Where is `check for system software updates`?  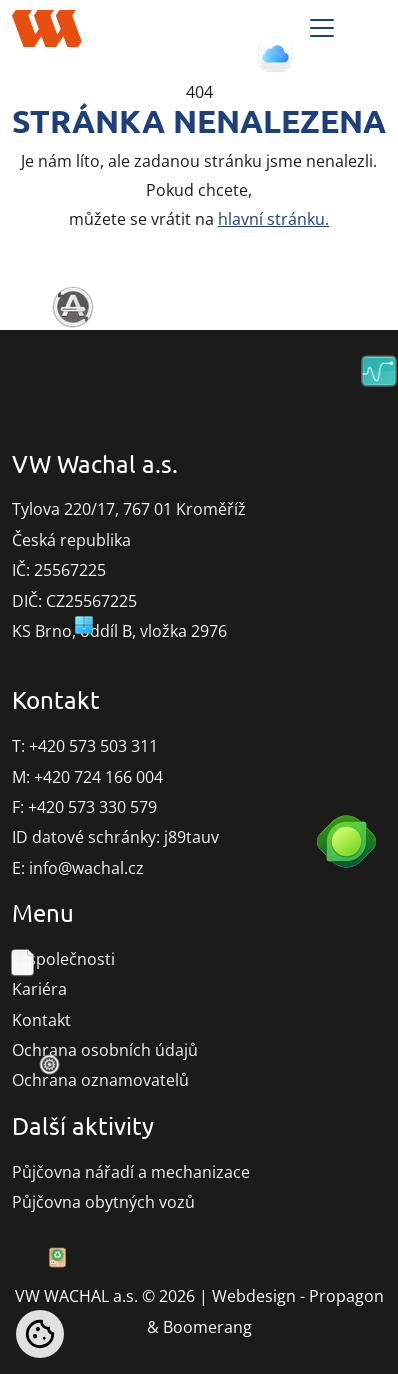 check for system software updates is located at coordinates (73, 307).